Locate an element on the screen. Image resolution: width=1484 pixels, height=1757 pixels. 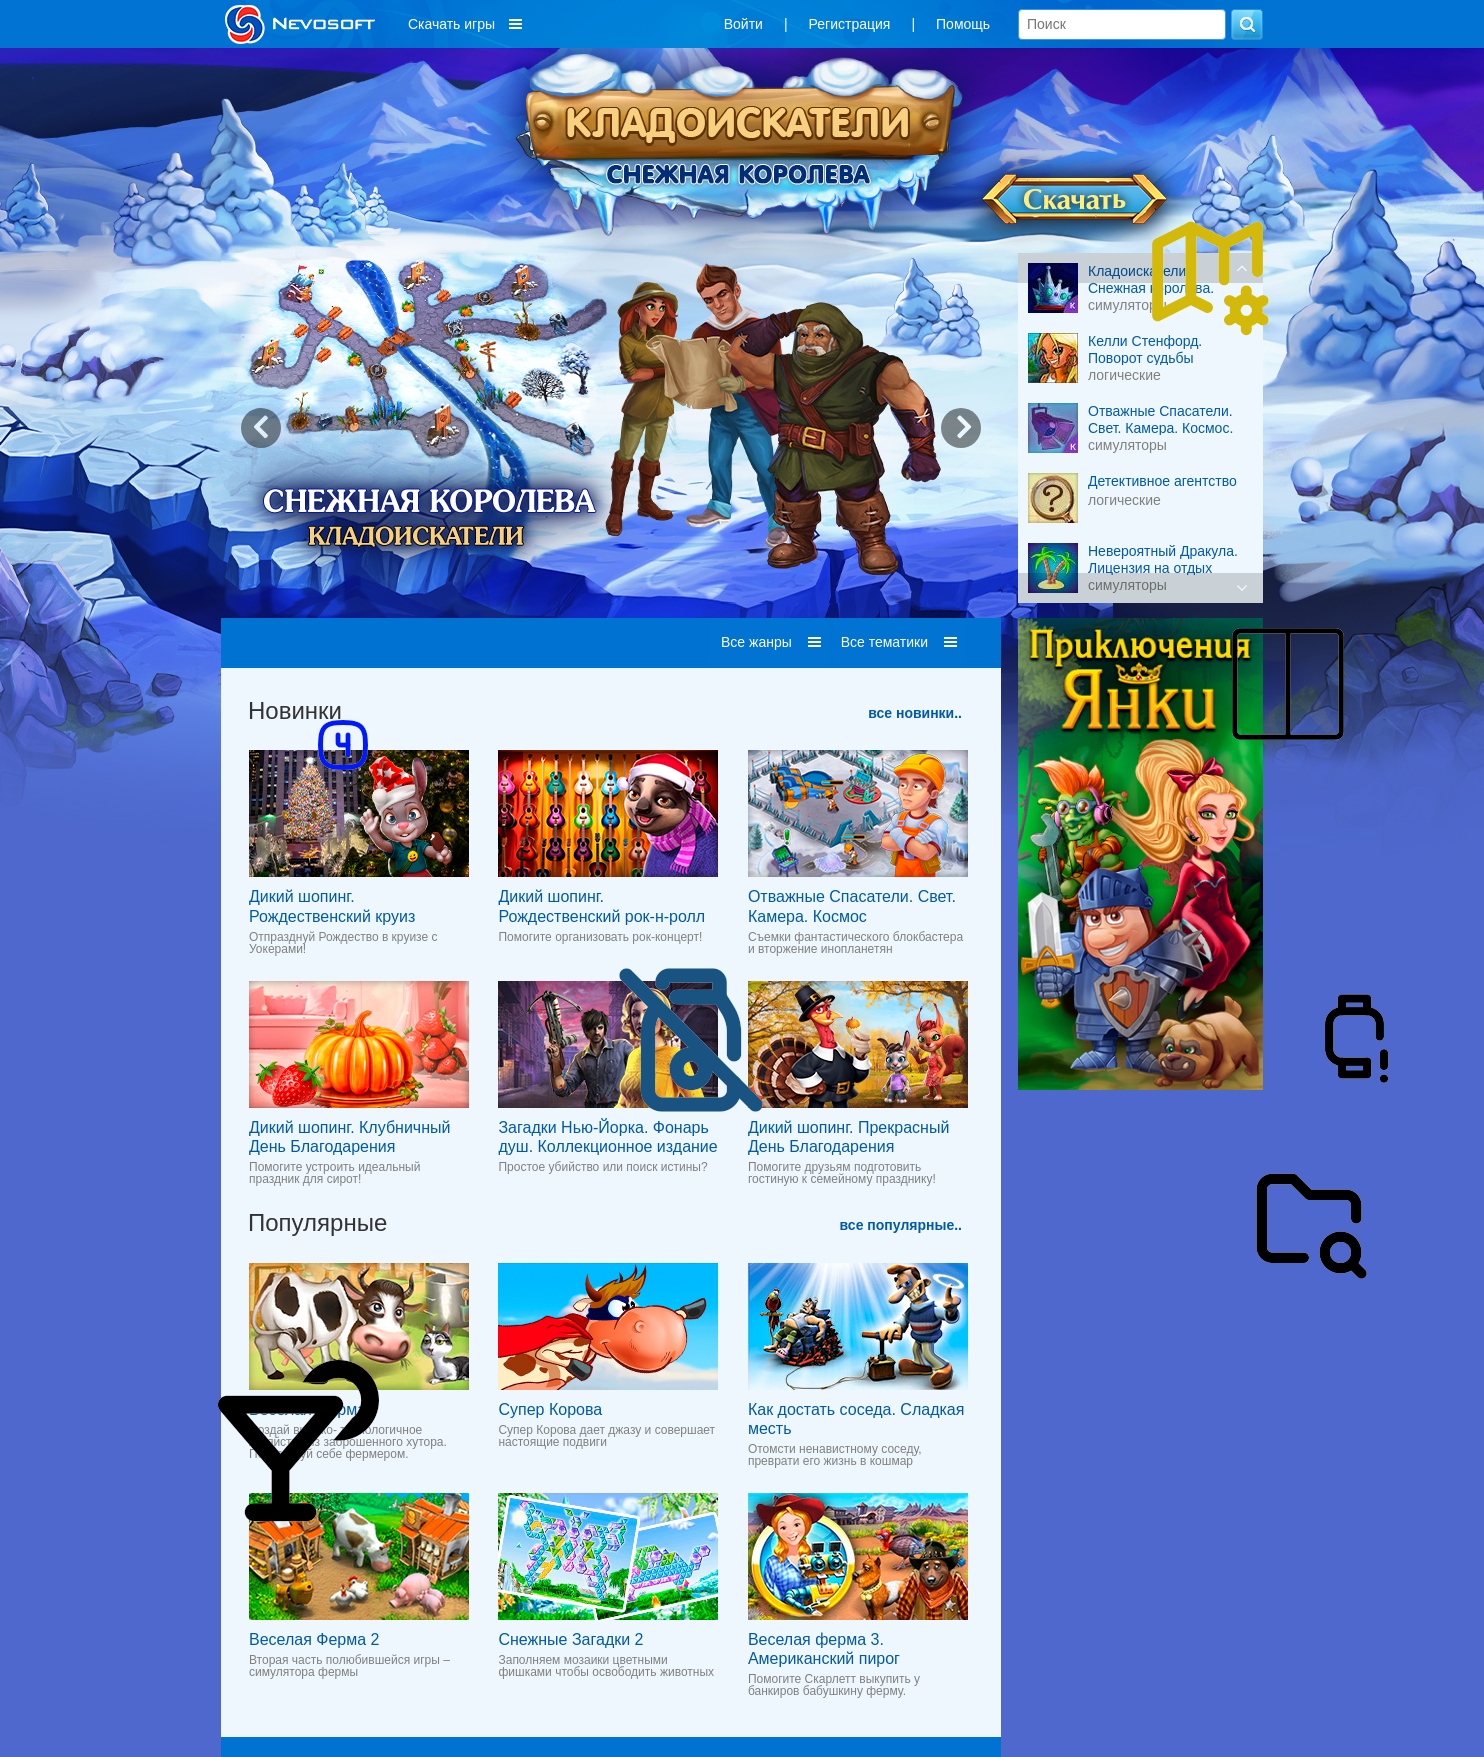
access map settings is located at coordinates (1207, 271).